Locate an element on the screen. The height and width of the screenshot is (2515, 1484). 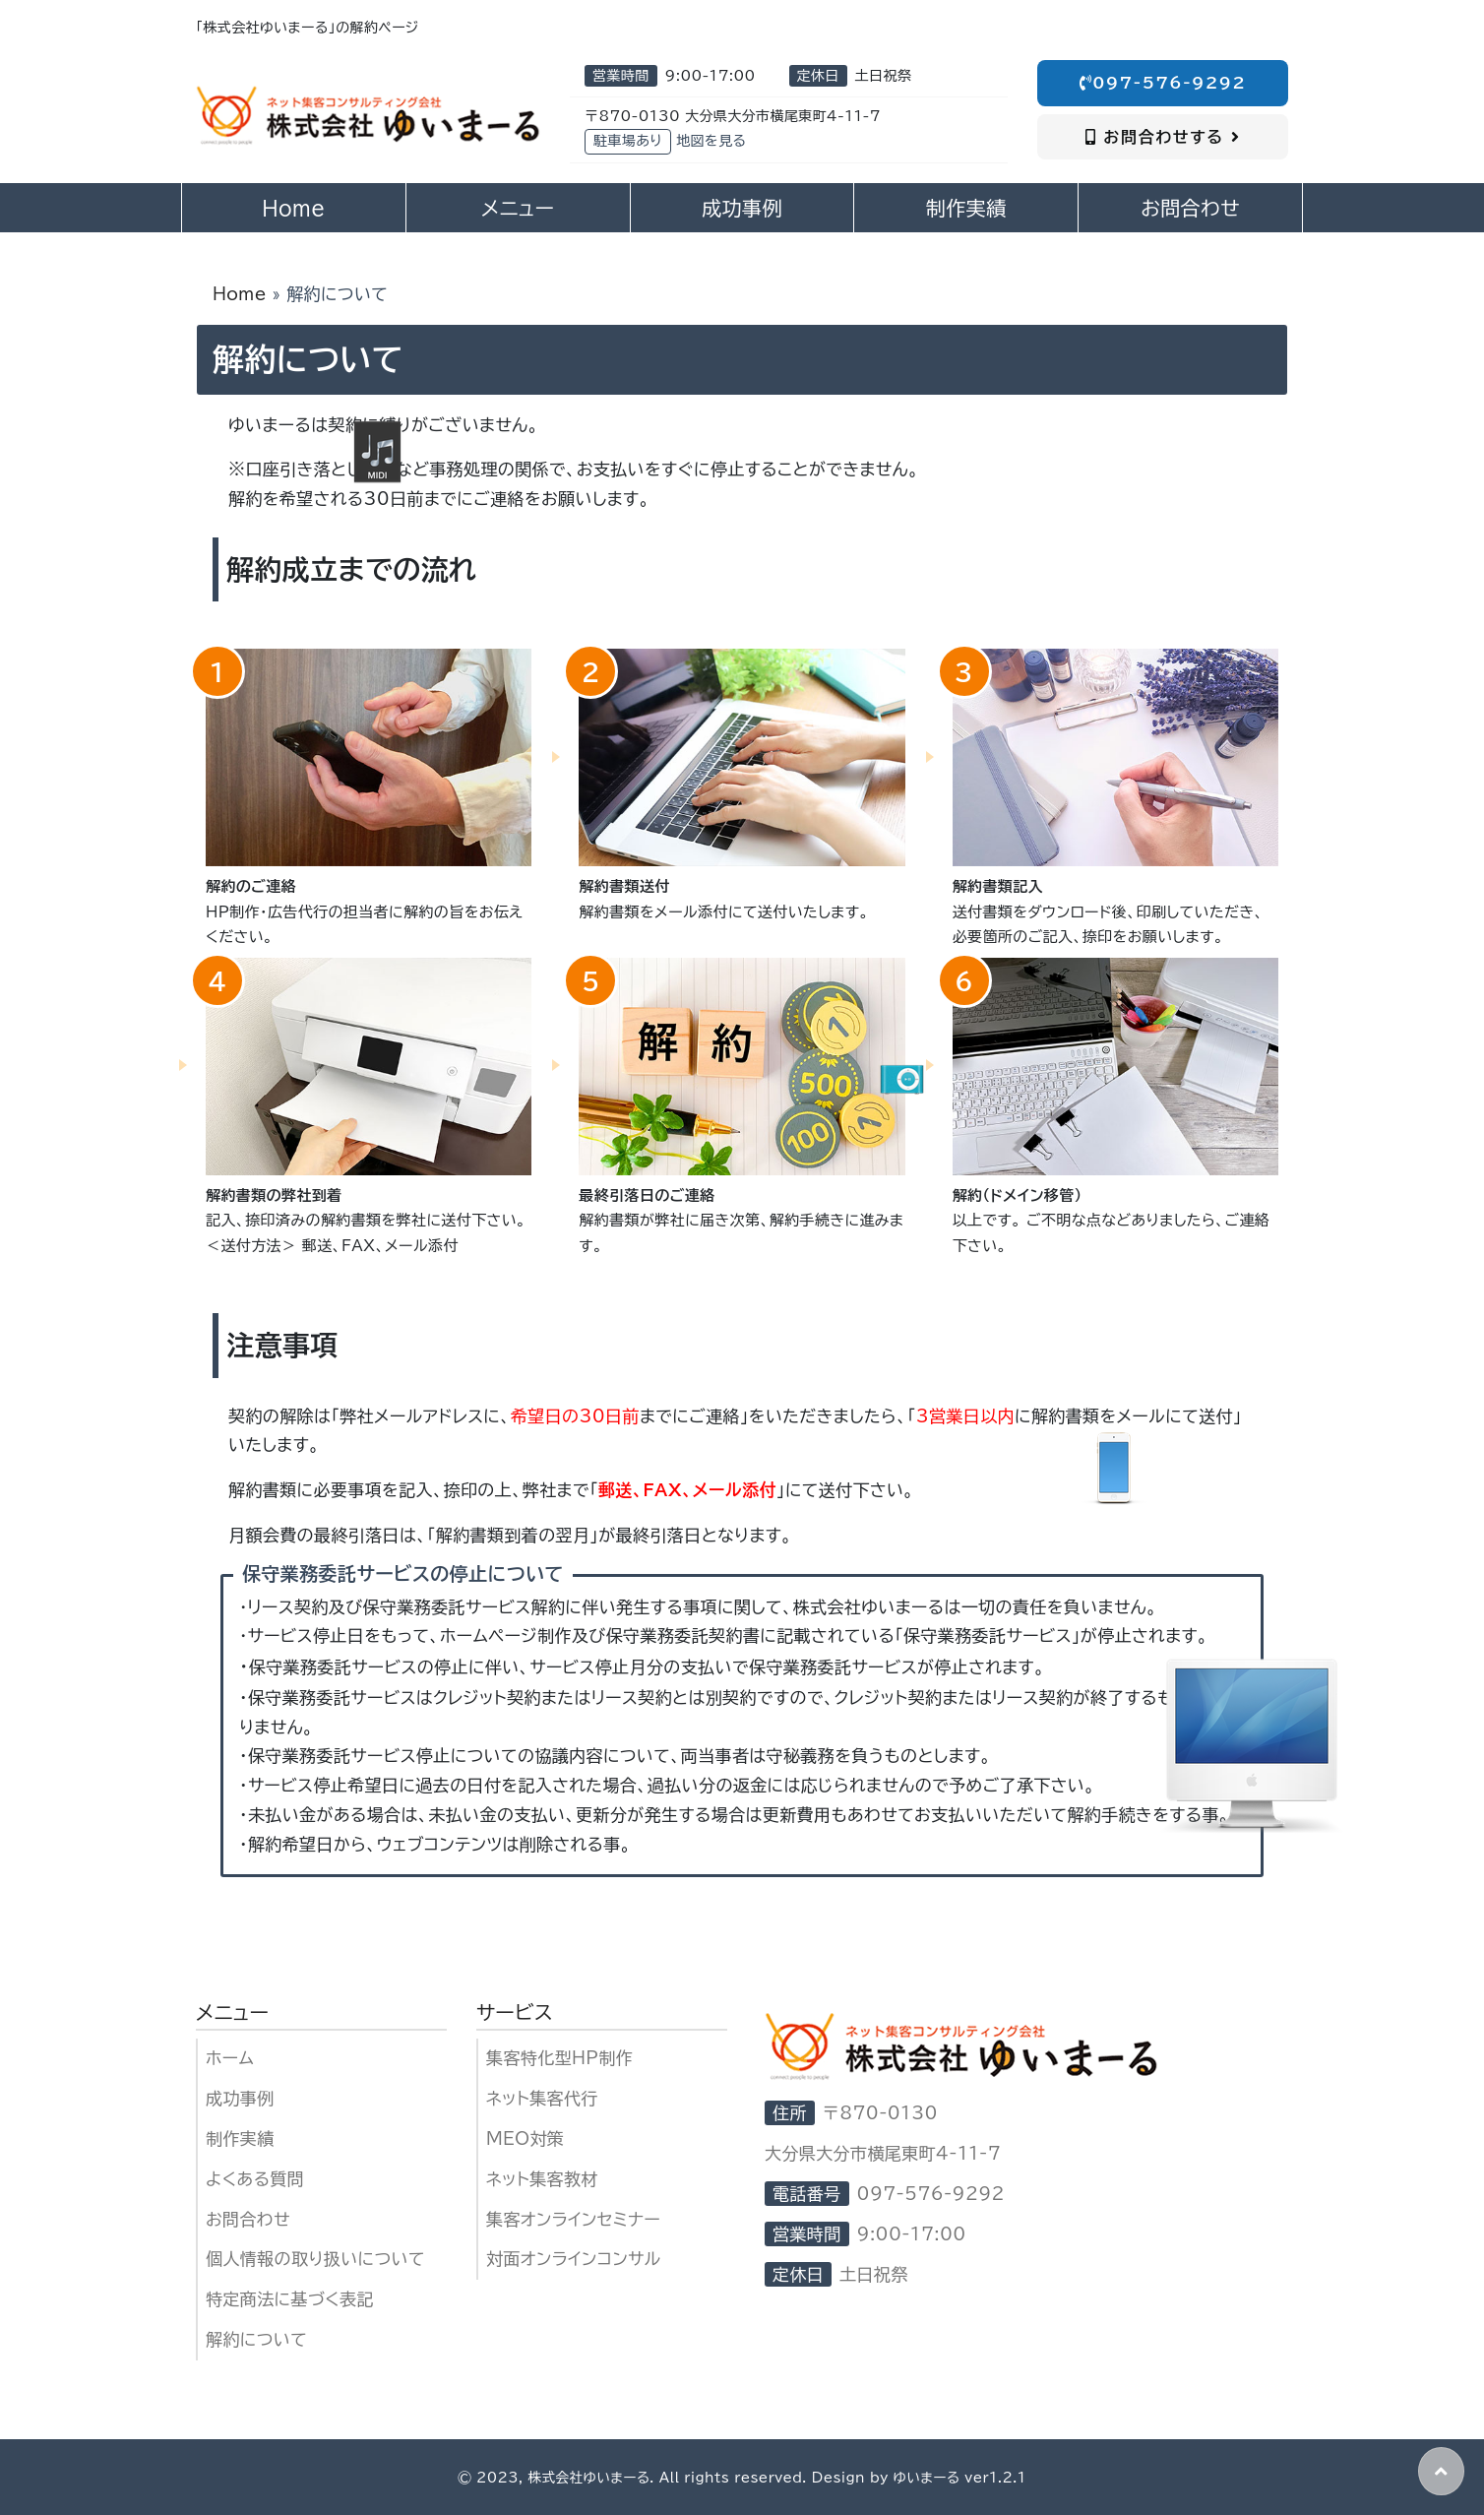
a standard MIDI file in GarageBand is located at coordinates (377, 453).